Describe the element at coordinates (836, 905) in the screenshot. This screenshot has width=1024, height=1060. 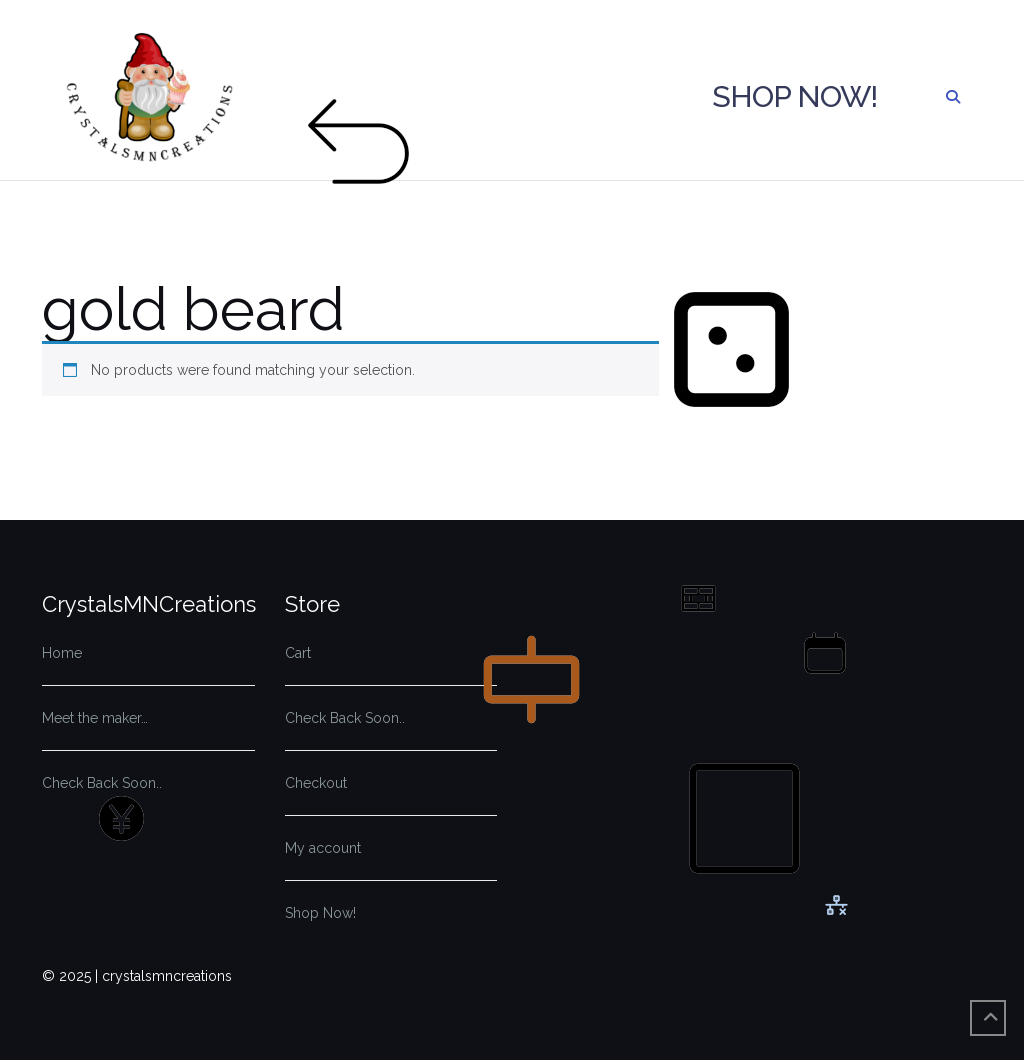
I see `network connection error or failure` at that location.